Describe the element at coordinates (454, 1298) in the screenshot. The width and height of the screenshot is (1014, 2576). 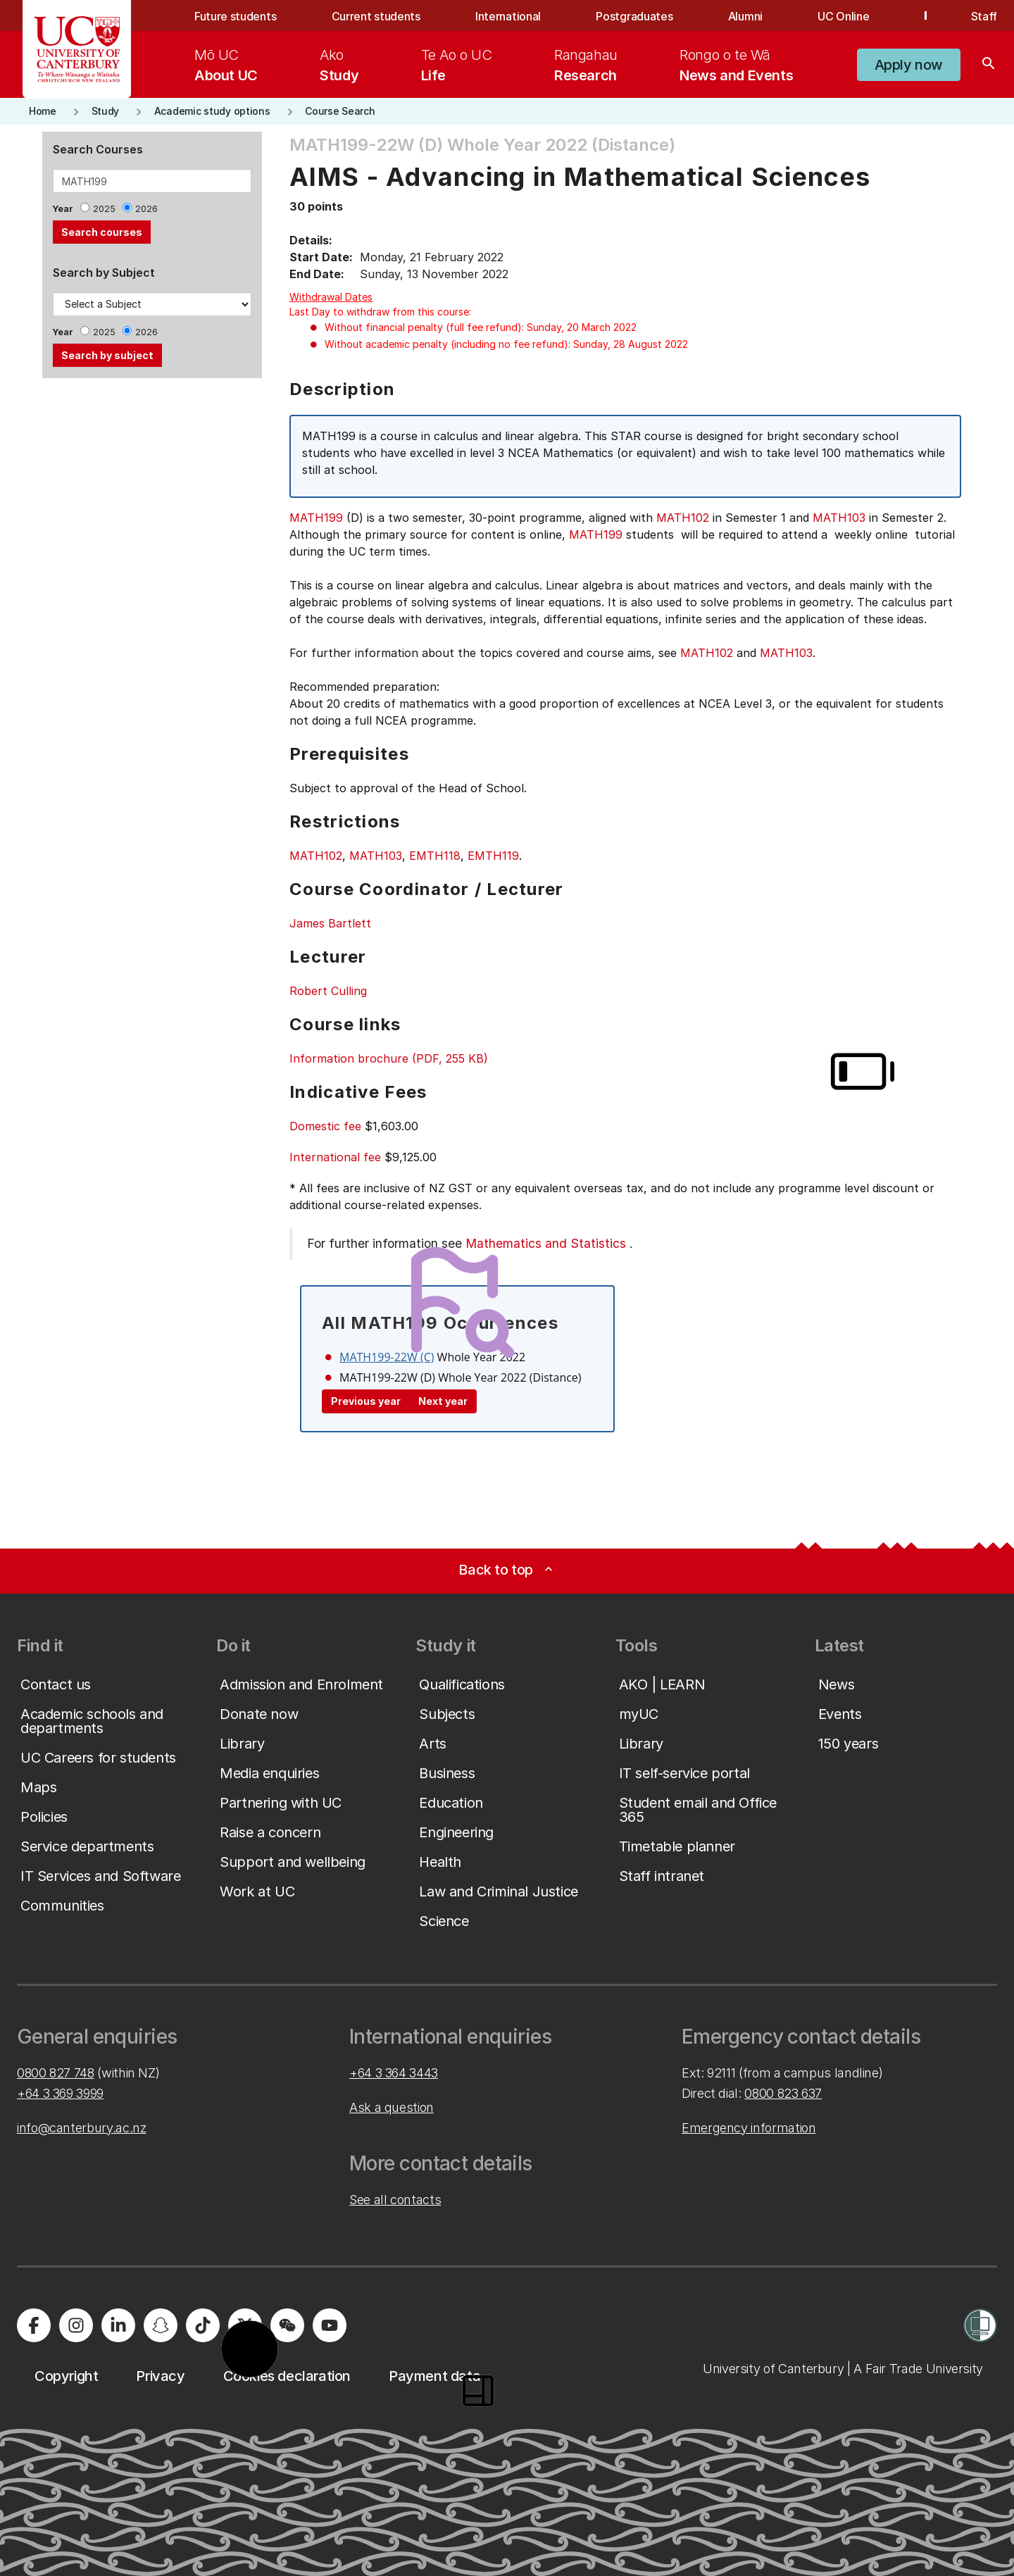
I see `search flagged items` at that location.